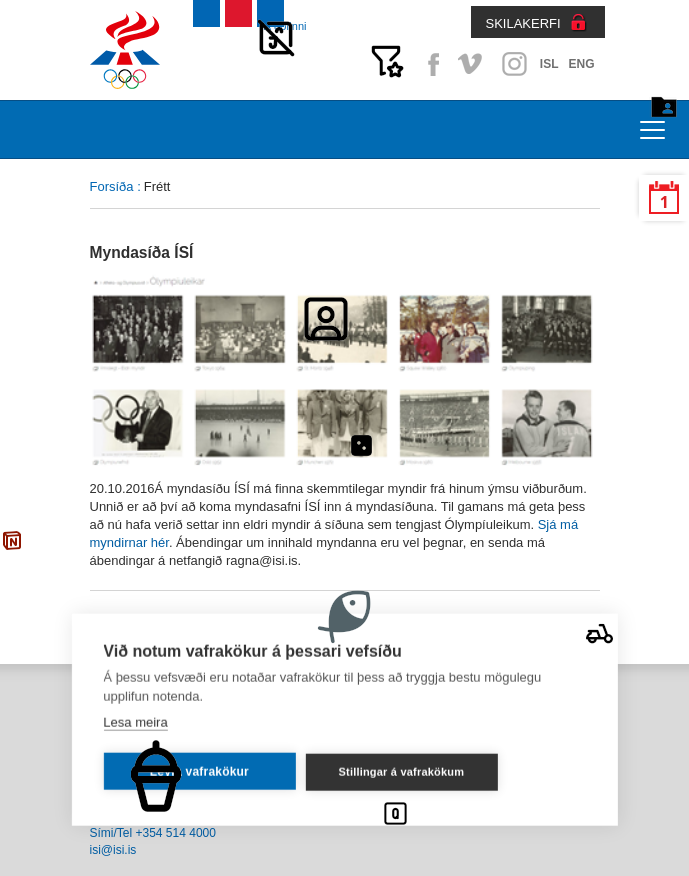  Describe the element at coordinates (276, 38) in the screenshot. I see `disable function or formula mode` at that location.